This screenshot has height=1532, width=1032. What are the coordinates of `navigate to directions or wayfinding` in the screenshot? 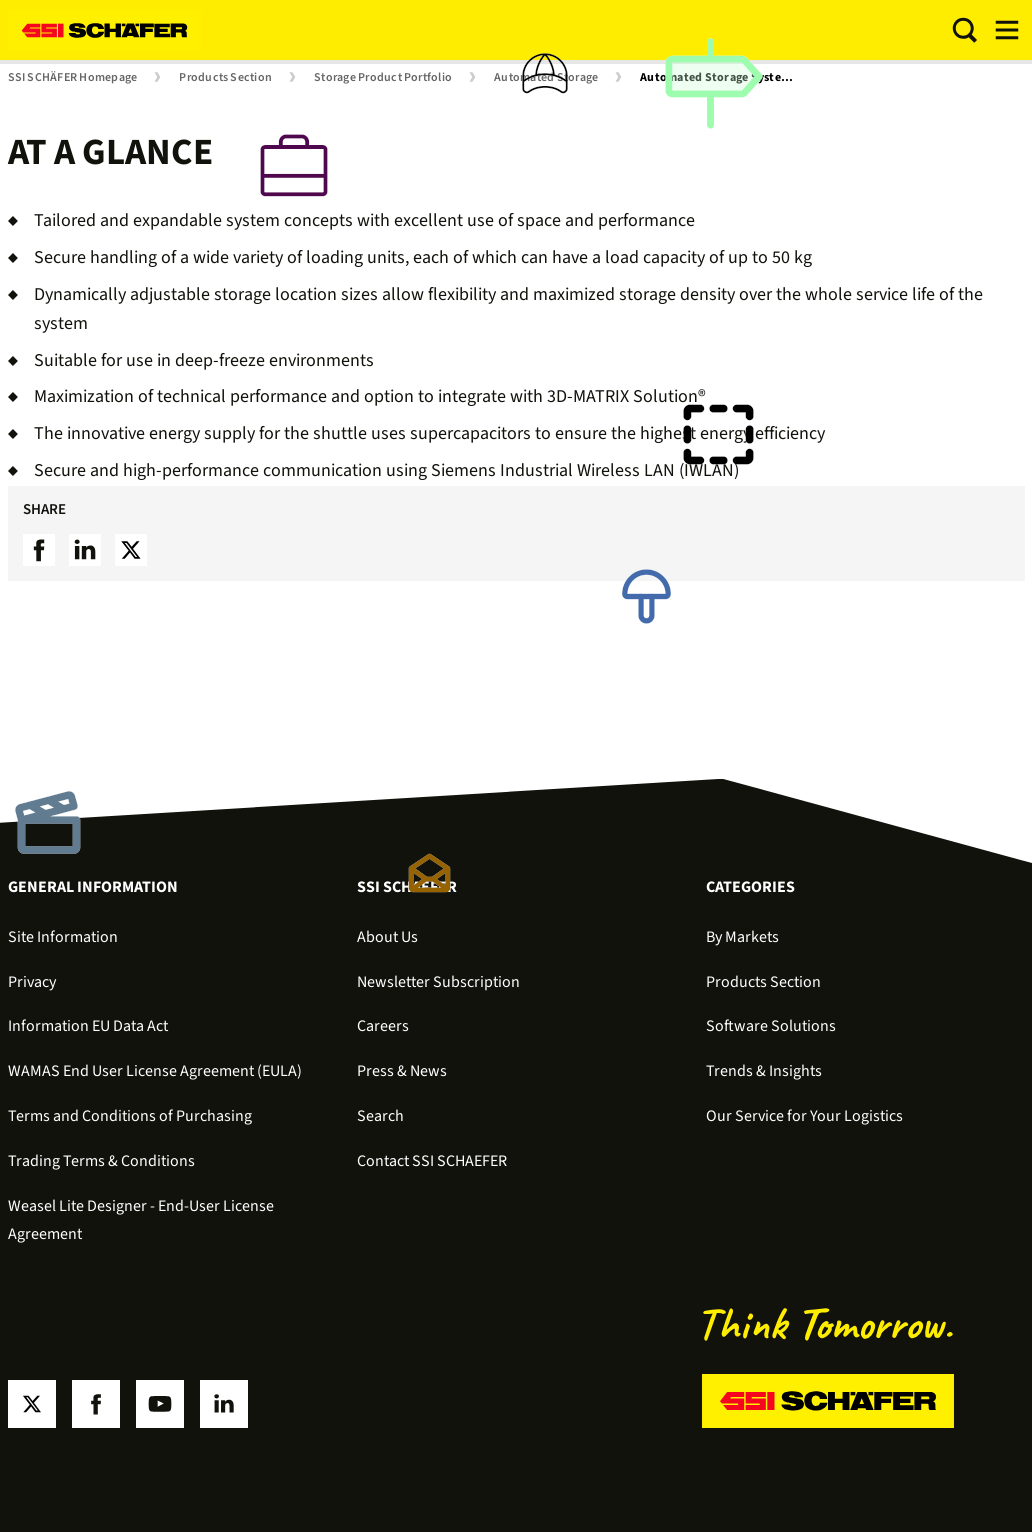 It's located at (710, 83).